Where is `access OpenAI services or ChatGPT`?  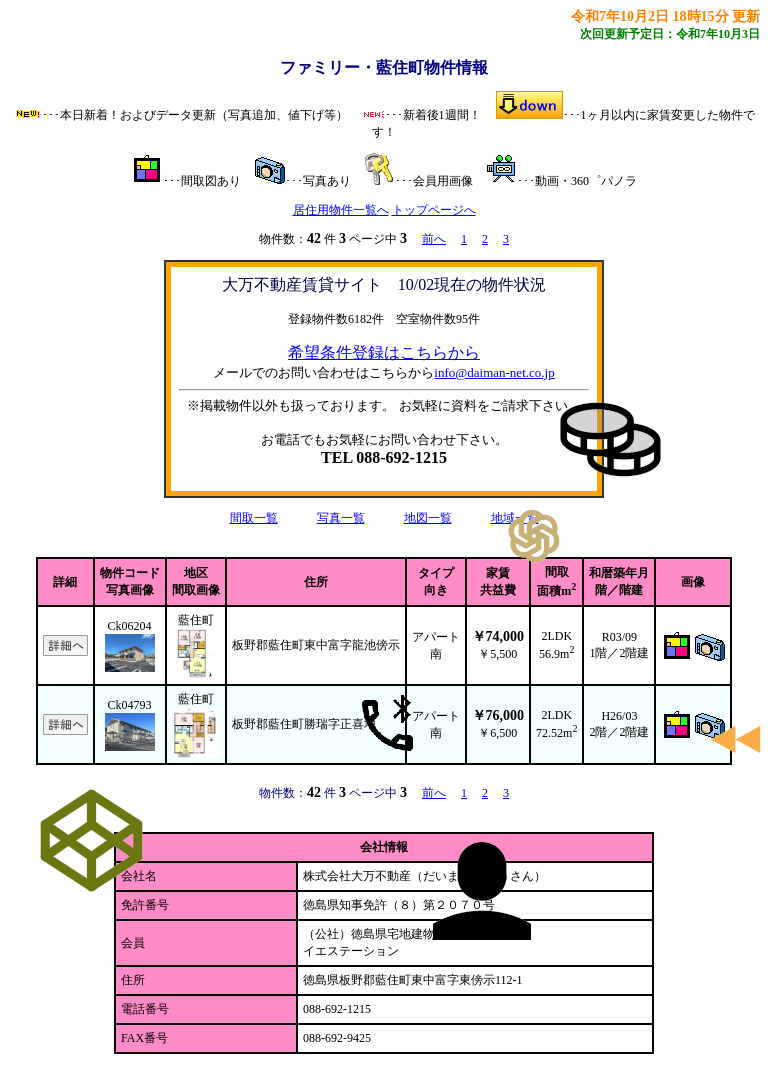 access OpenAI services or ChatGPT is located at coordinates (534, 536).